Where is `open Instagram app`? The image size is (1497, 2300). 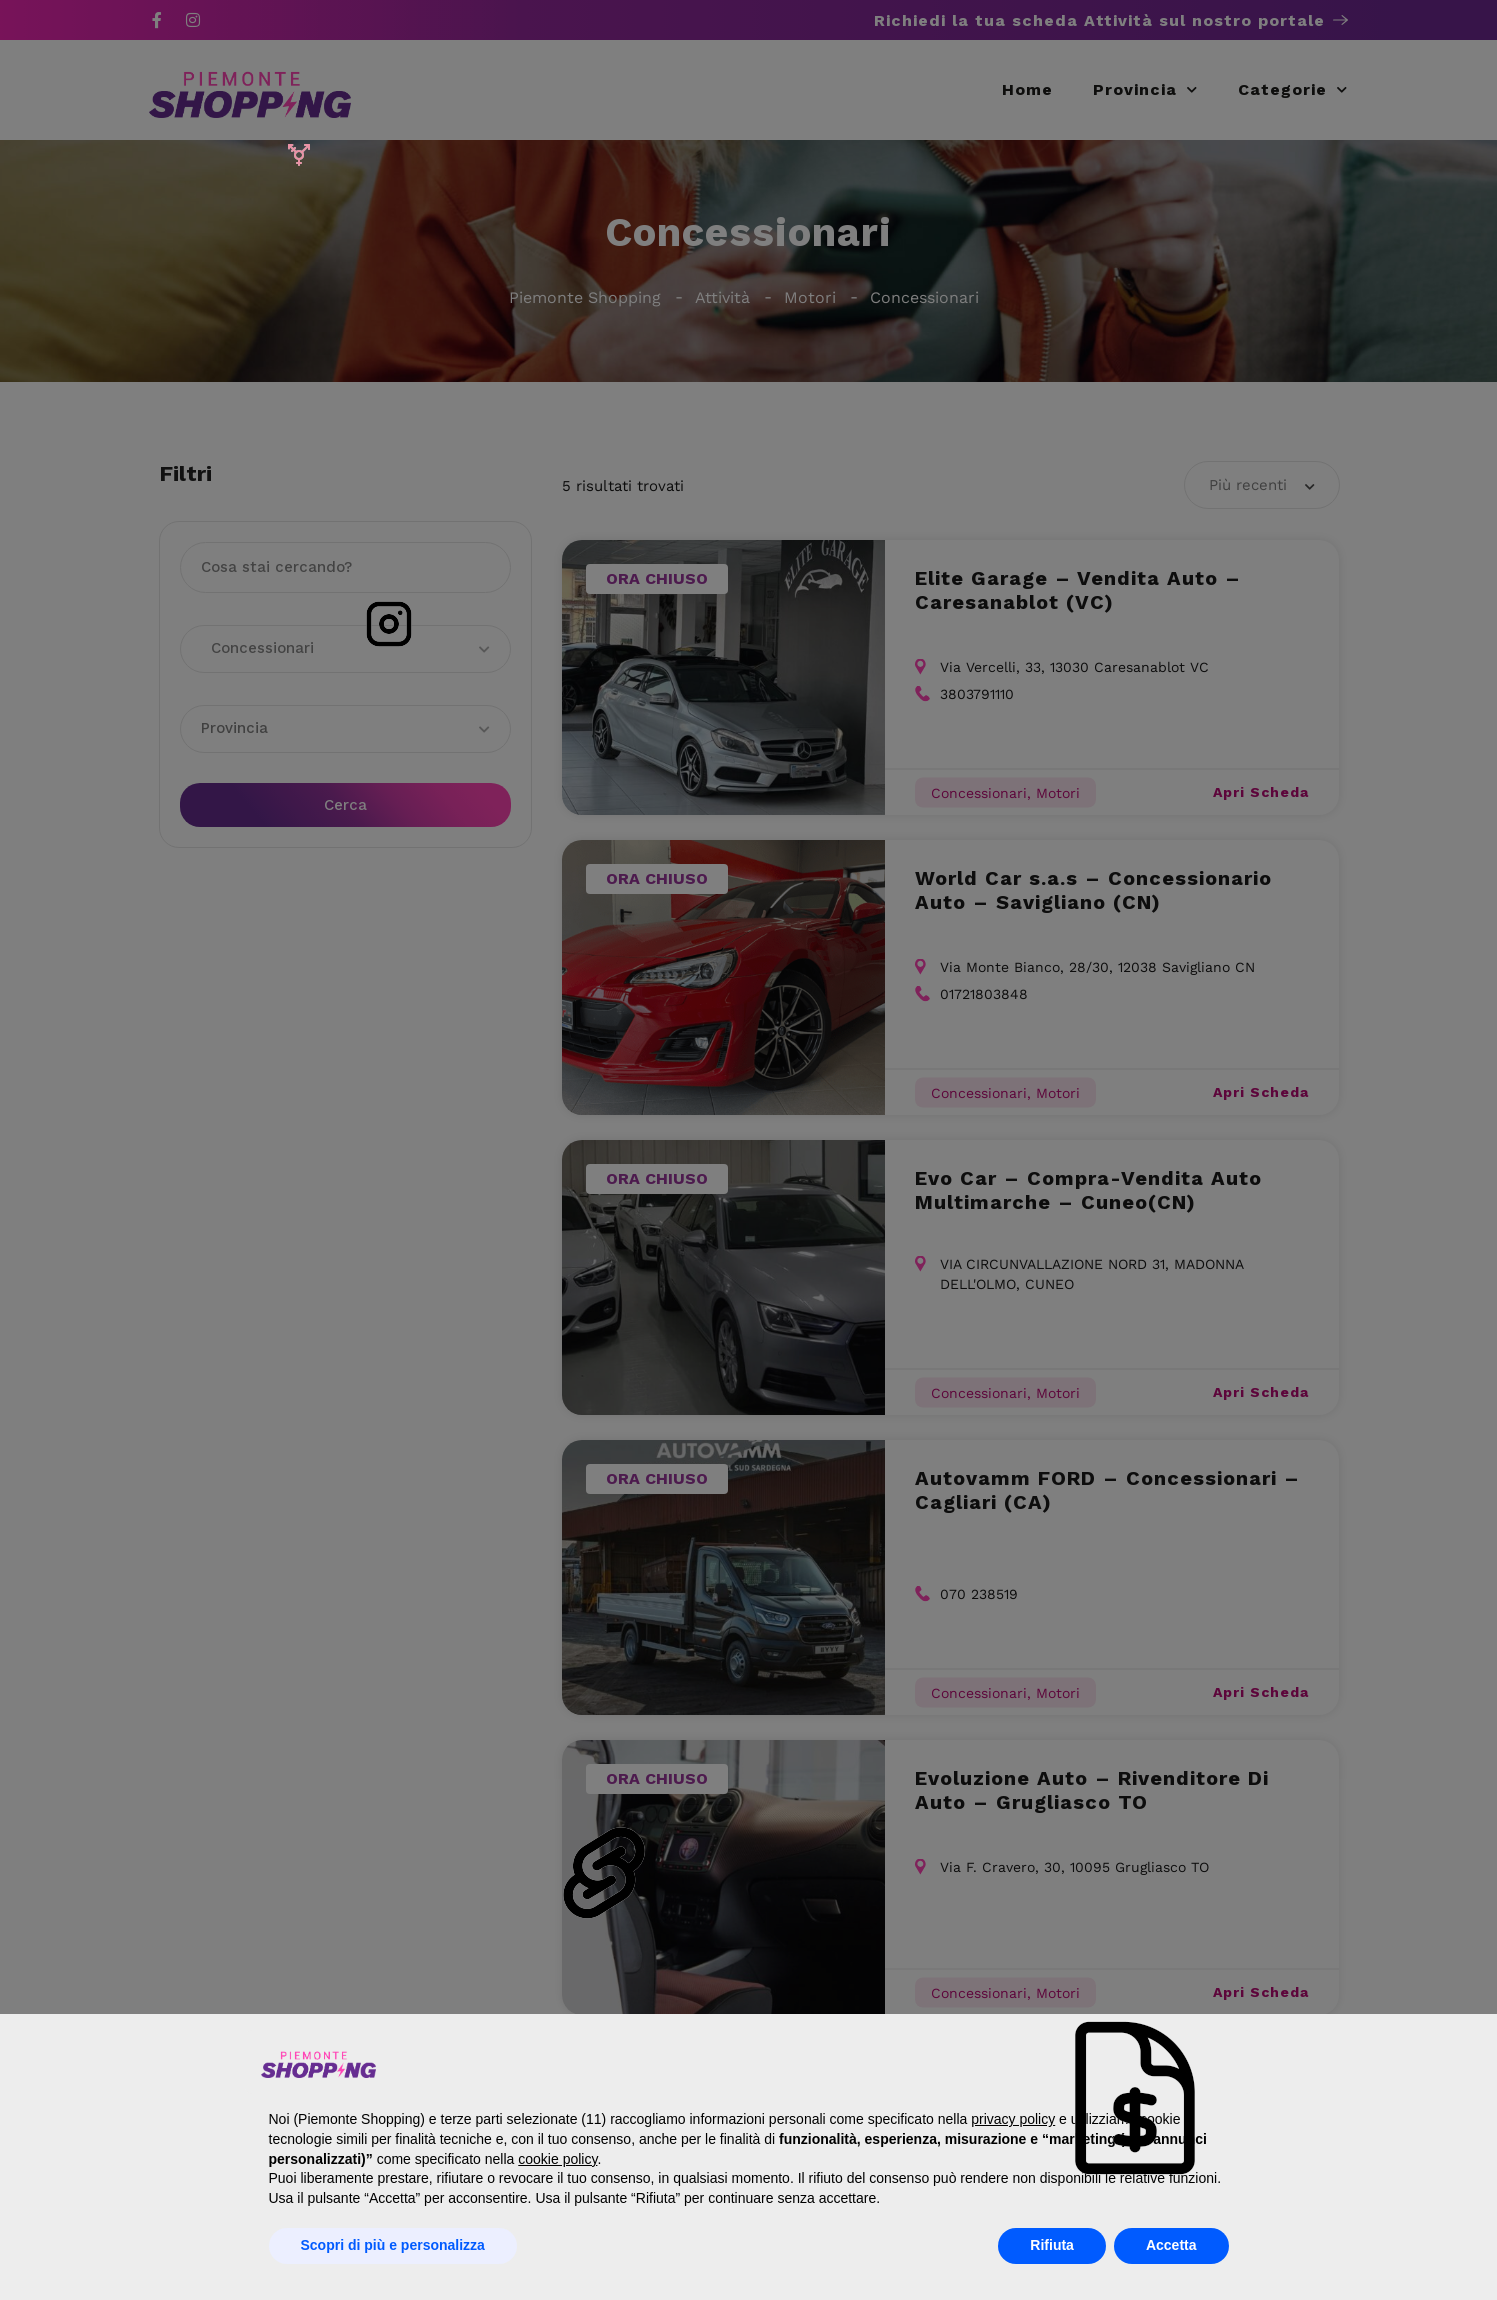
open Instagram app is located at coordinates (389, 624).